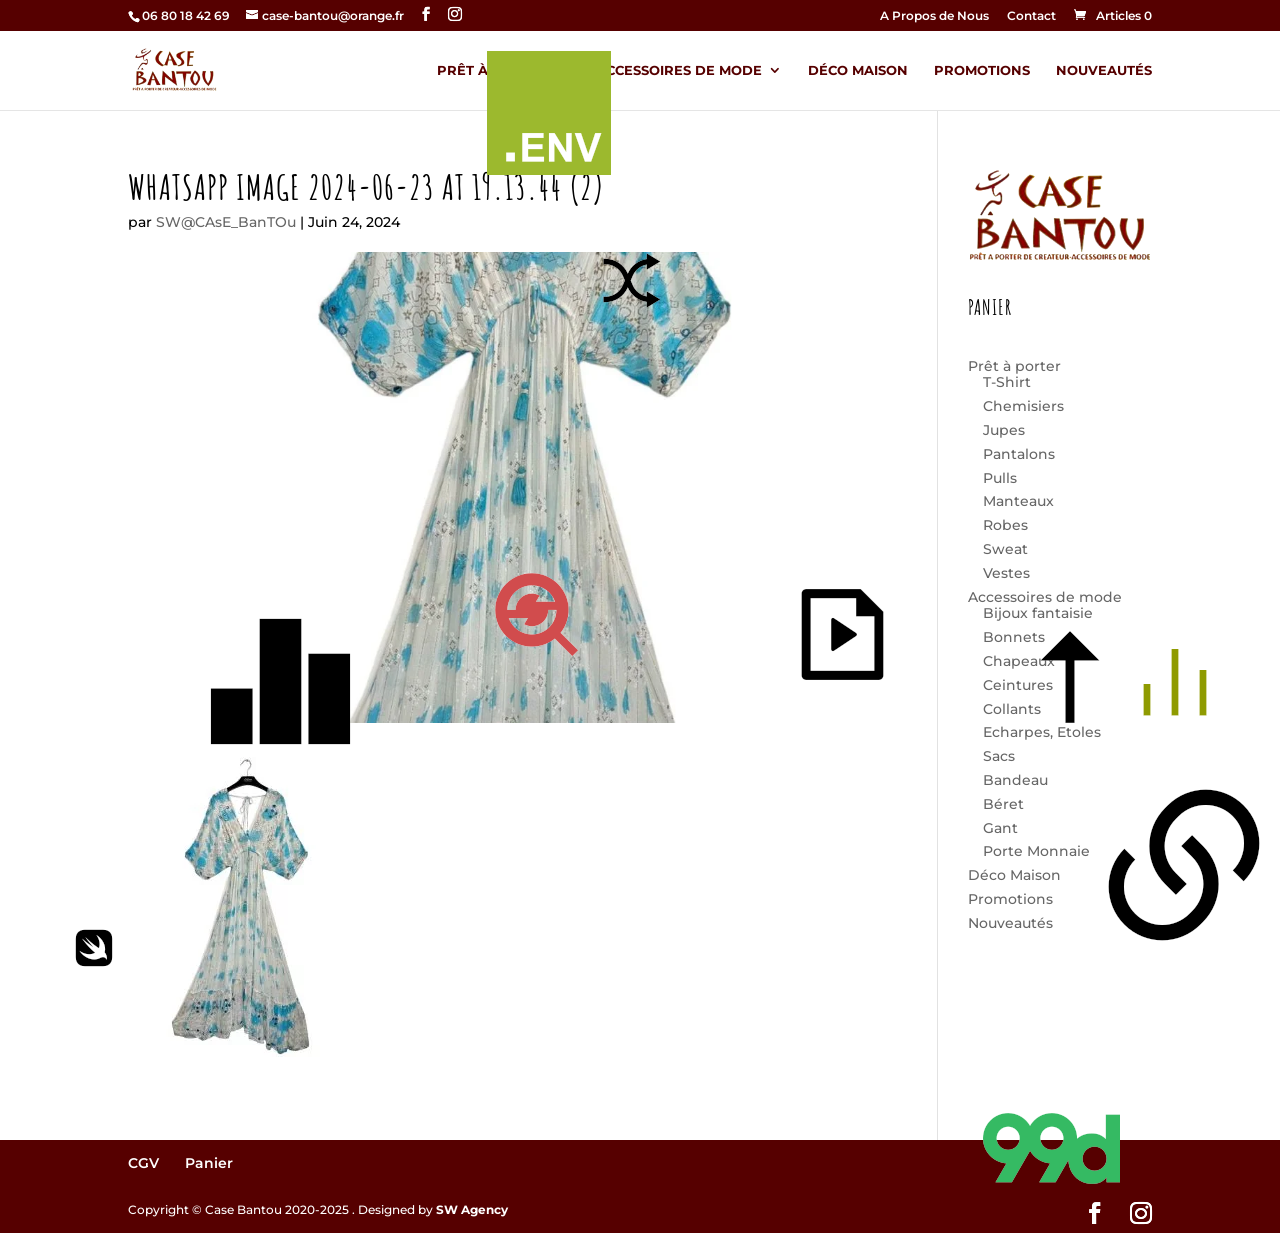  What do you see at coordinates (1175, 684) in the screenshot?
I see `view analytics and statistics` at bounding box center [1175, 684].